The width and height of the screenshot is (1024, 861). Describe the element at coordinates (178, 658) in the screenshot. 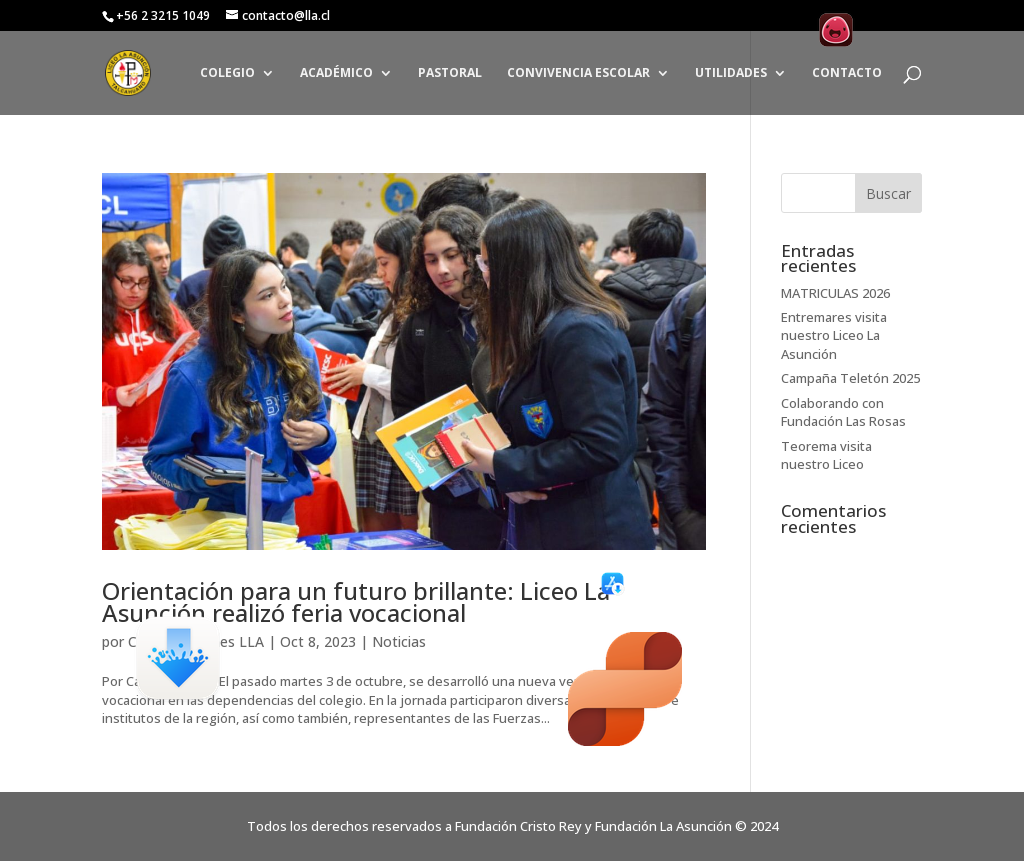

I see `open ktorrent to manage torrent downloads` at that location.